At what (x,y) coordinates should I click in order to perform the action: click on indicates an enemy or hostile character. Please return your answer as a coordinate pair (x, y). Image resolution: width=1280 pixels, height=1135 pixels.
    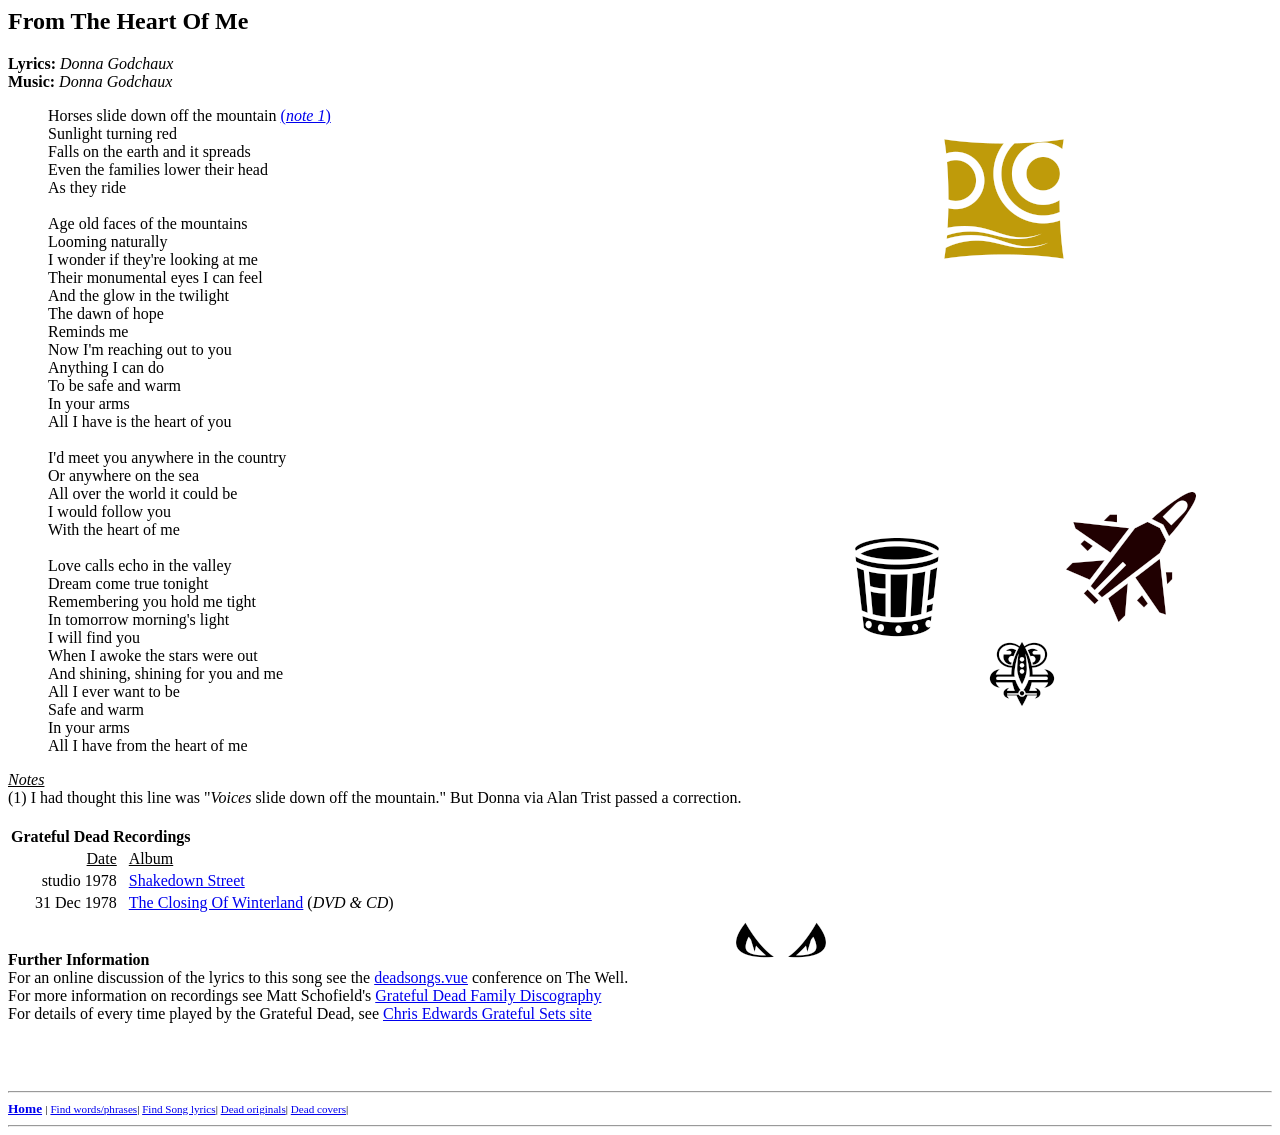
    Looking at the image, I should click on (781, 940).